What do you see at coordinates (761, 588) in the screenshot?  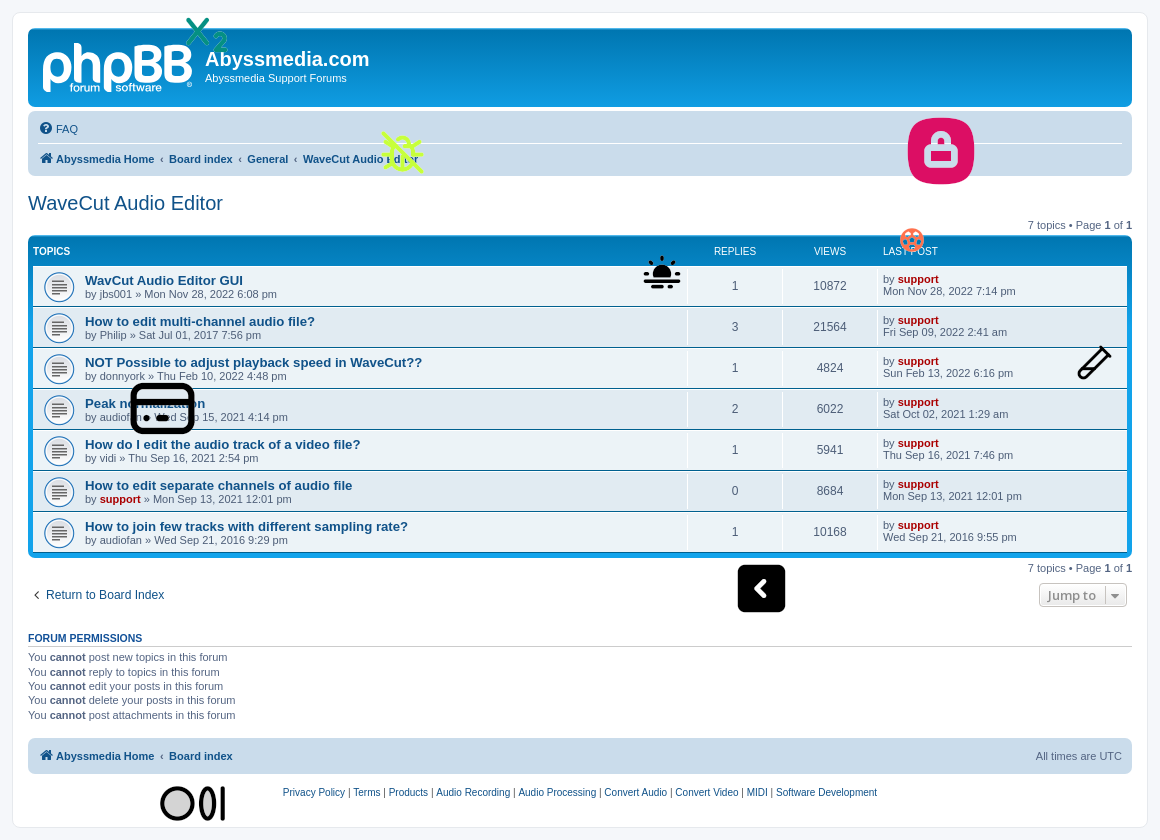 I see `navigate back to the previous screen` at bounding box center [761, 588].